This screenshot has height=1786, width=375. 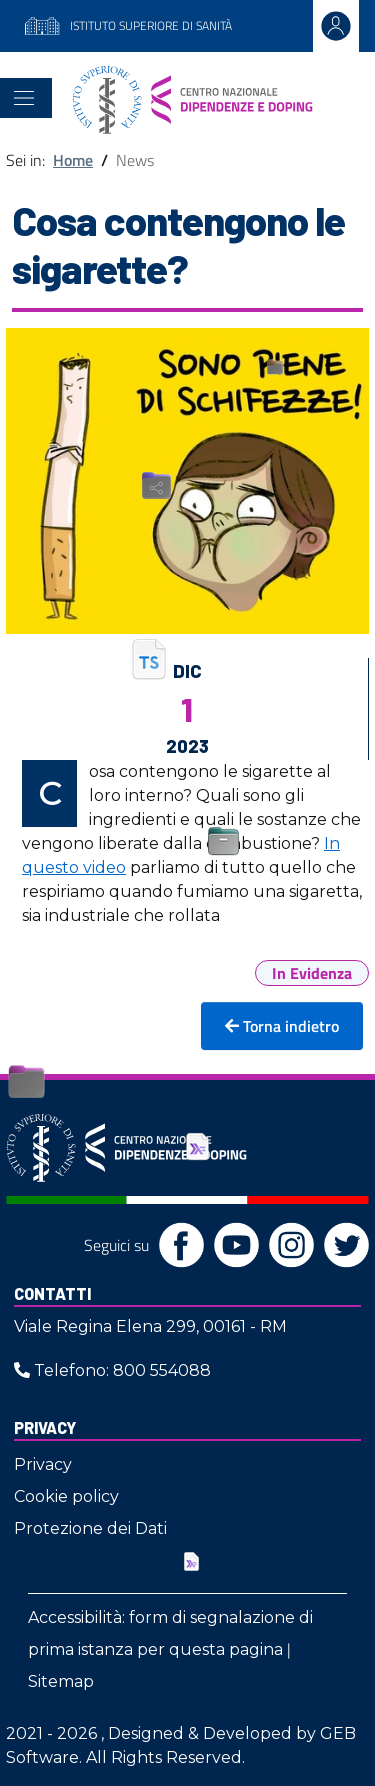 I want to click on indicates a typescript source file, so click(x=149, y=659).